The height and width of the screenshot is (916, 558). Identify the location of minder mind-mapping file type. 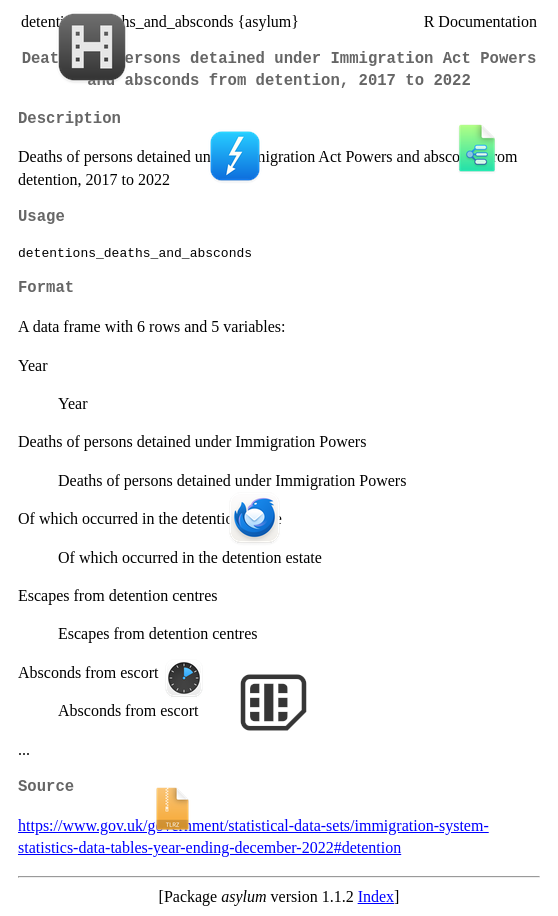
(477, 149).